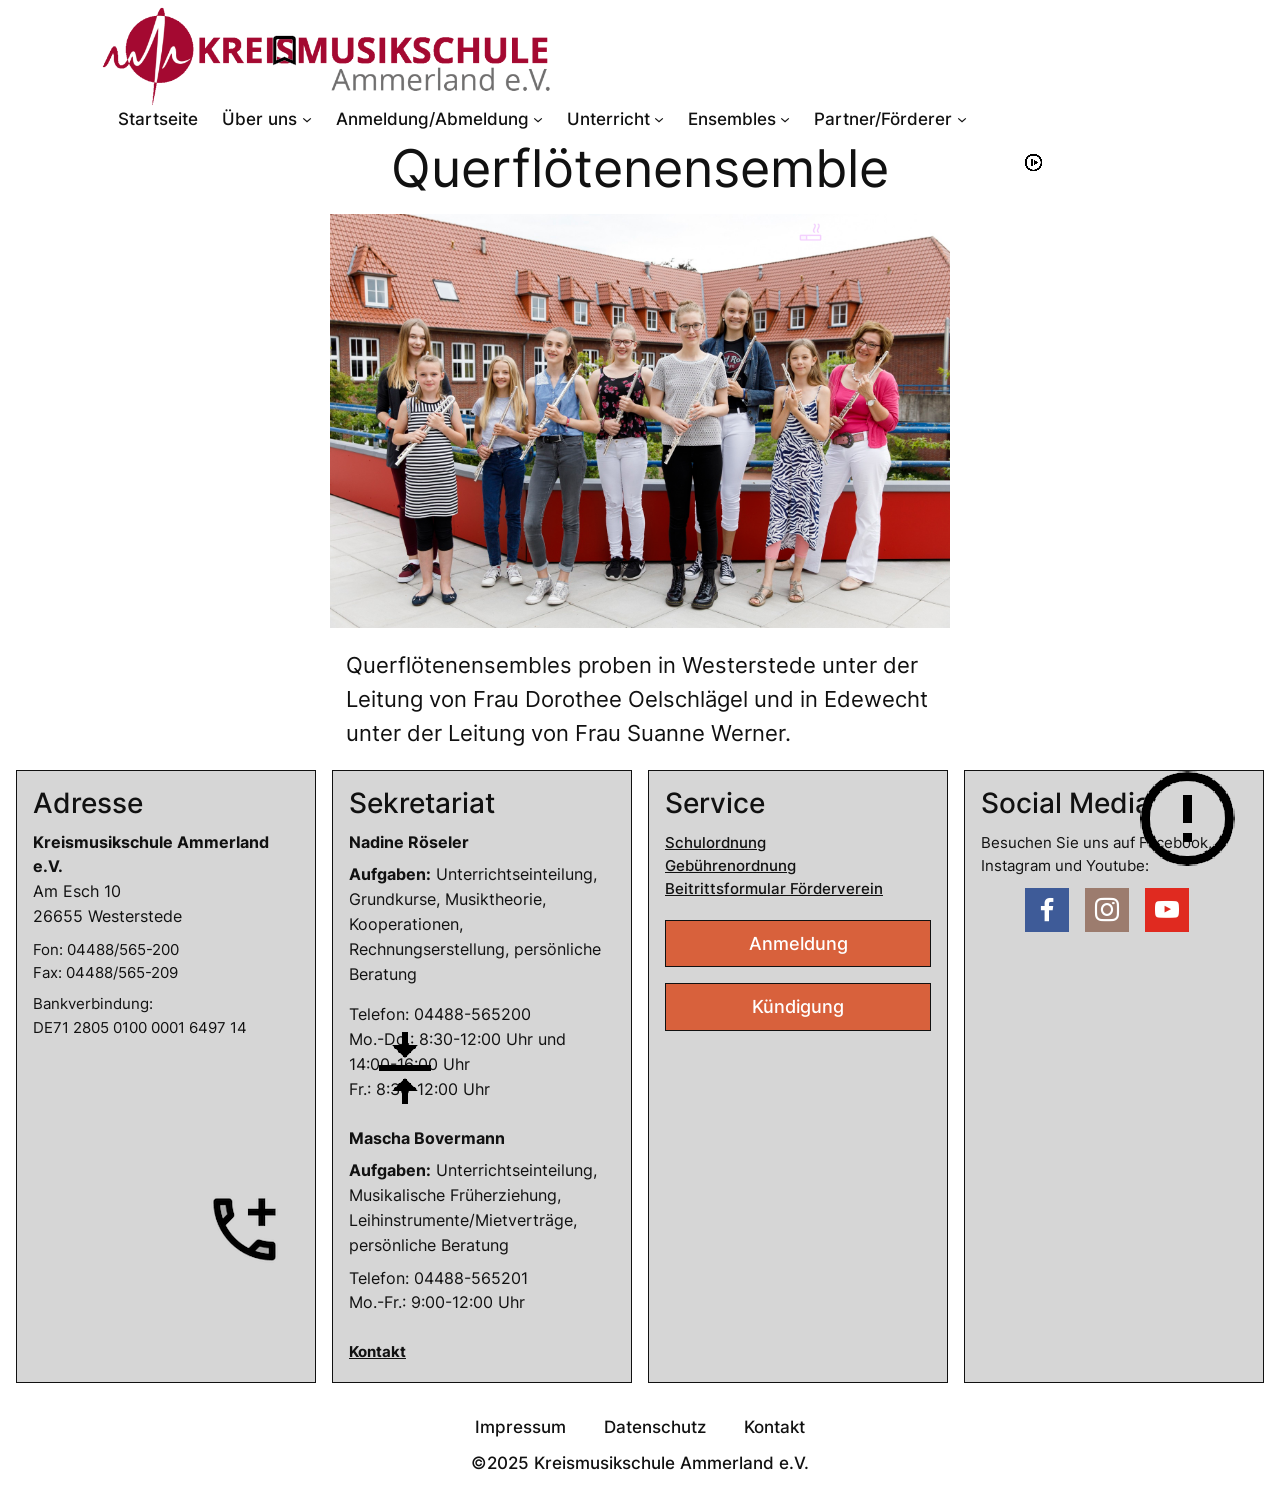  Describe the element at coordinates (405, 1068) in the screenshot. I see `vertically center align selected content` at that location.